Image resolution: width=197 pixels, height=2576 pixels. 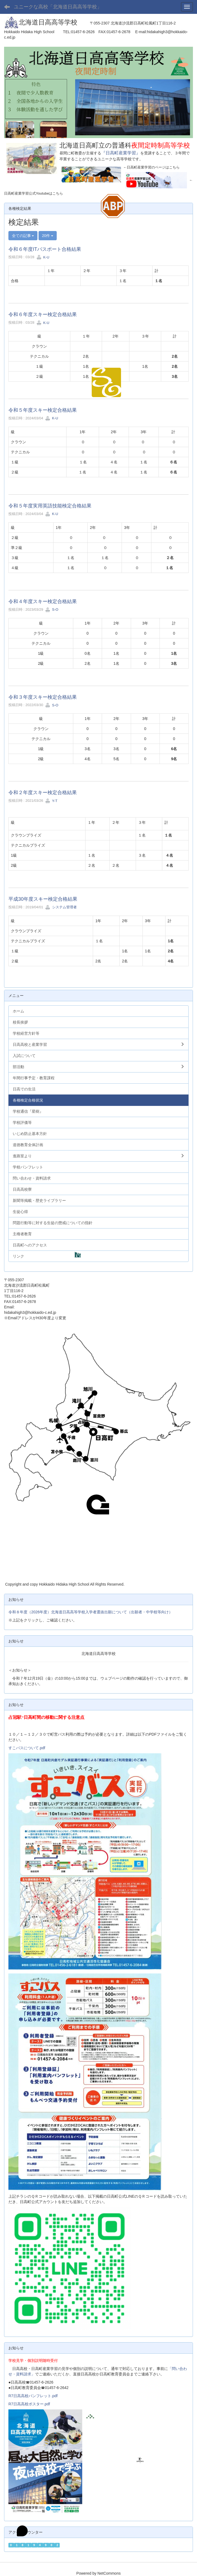 What do you see at coordinates (113, 206) in the screenshot?
I see `adblock plus browser extension logo` at bounding box center [113, 206].